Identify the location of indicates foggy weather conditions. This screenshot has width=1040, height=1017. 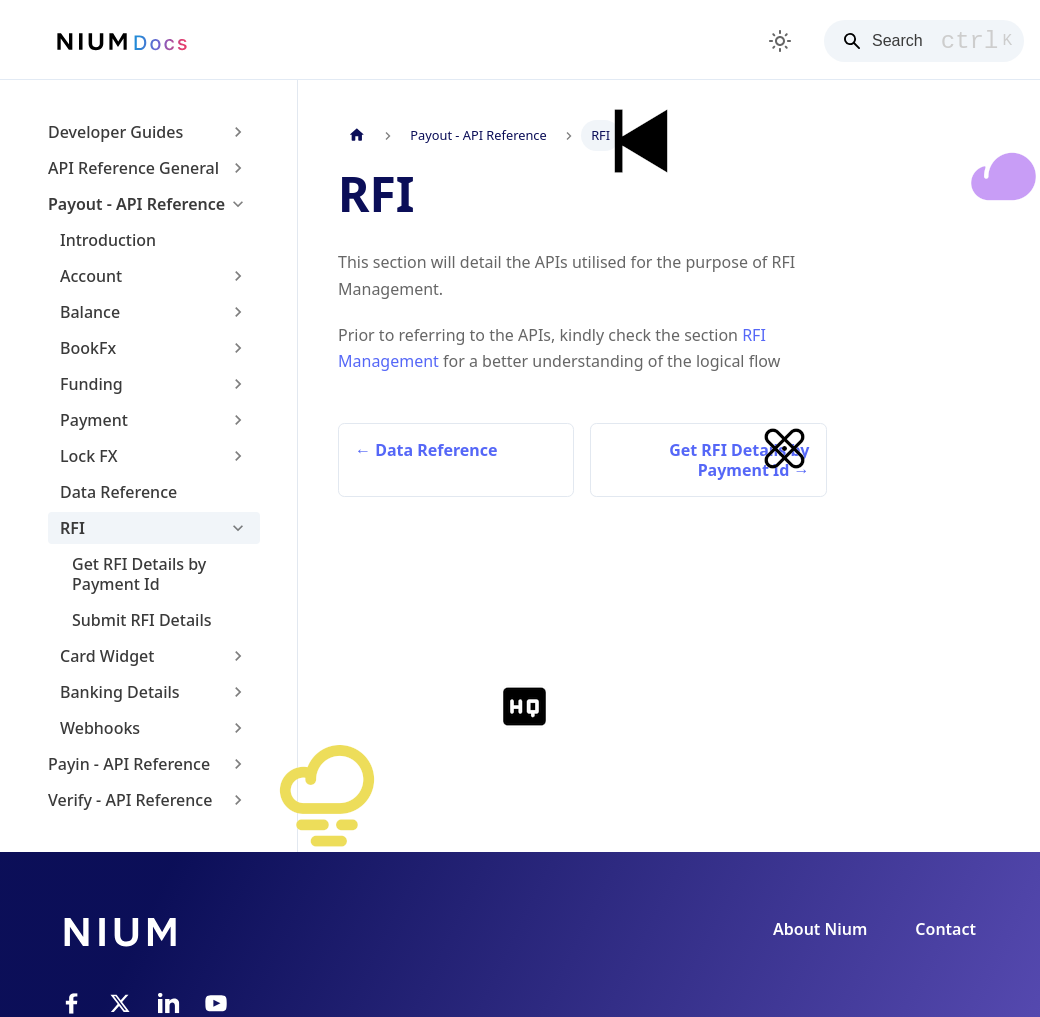
(327, 794).